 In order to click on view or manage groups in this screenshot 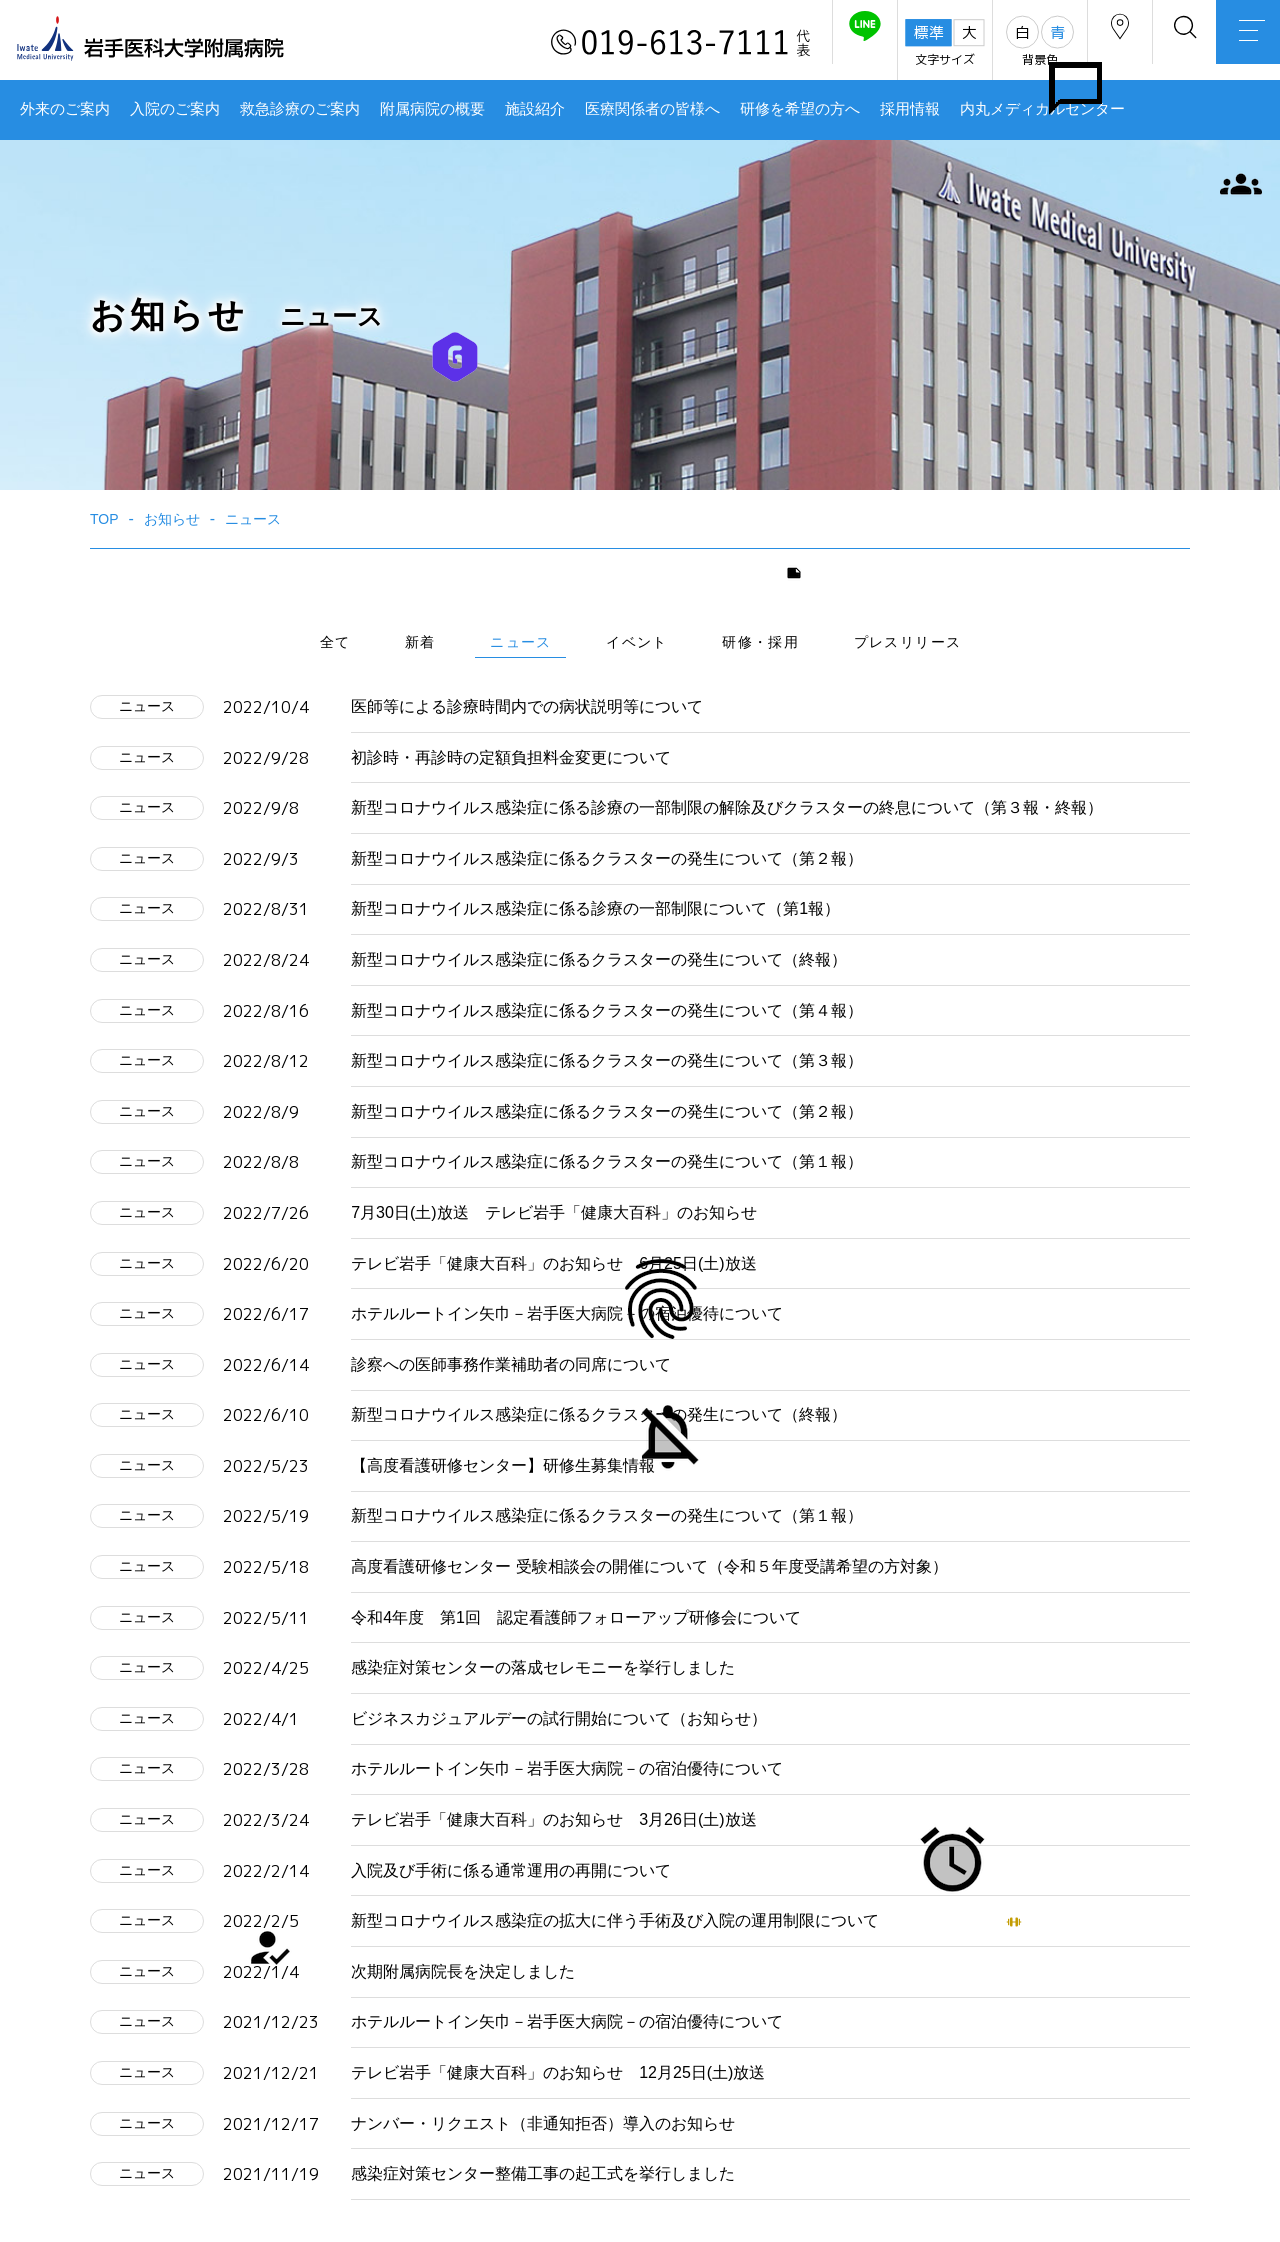, I will do `click(1241, 184)`.